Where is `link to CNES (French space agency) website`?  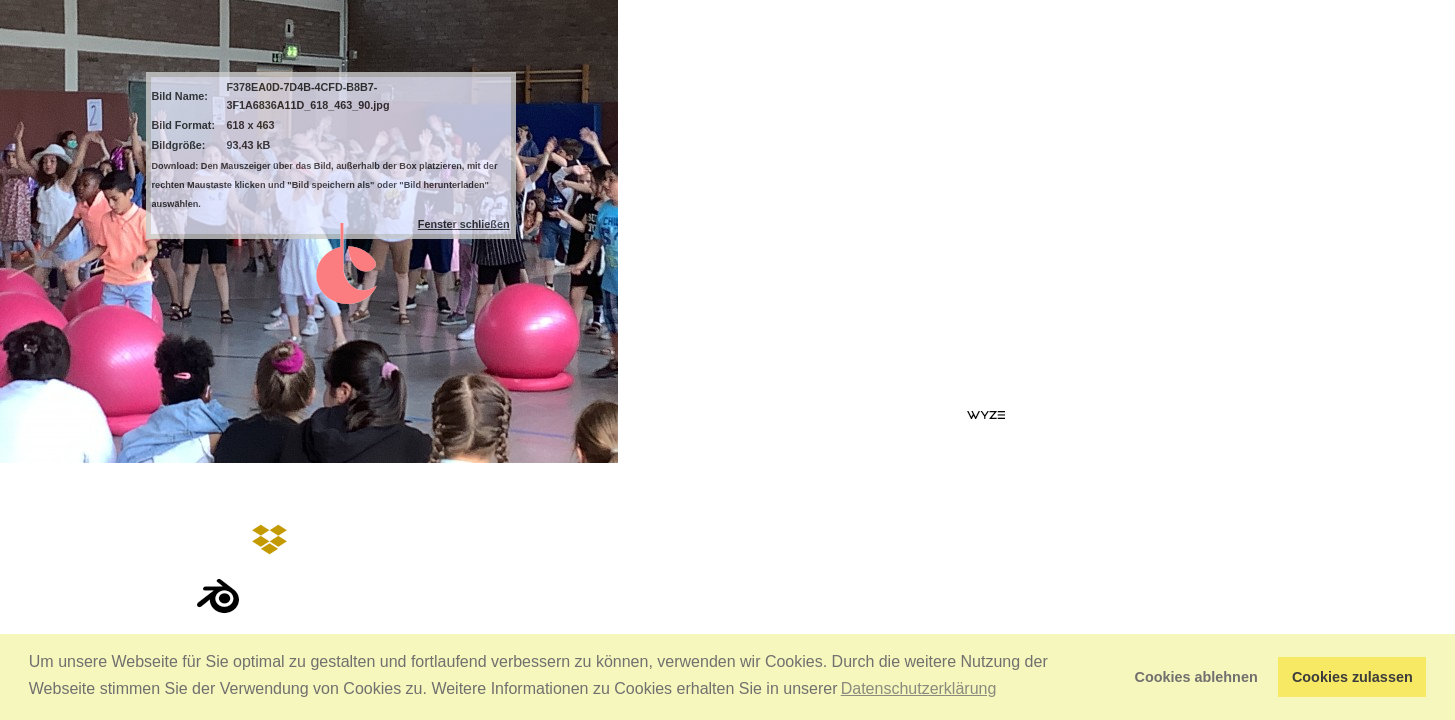 link to CNES (French space agency) website is located at coordinates (346, 263).